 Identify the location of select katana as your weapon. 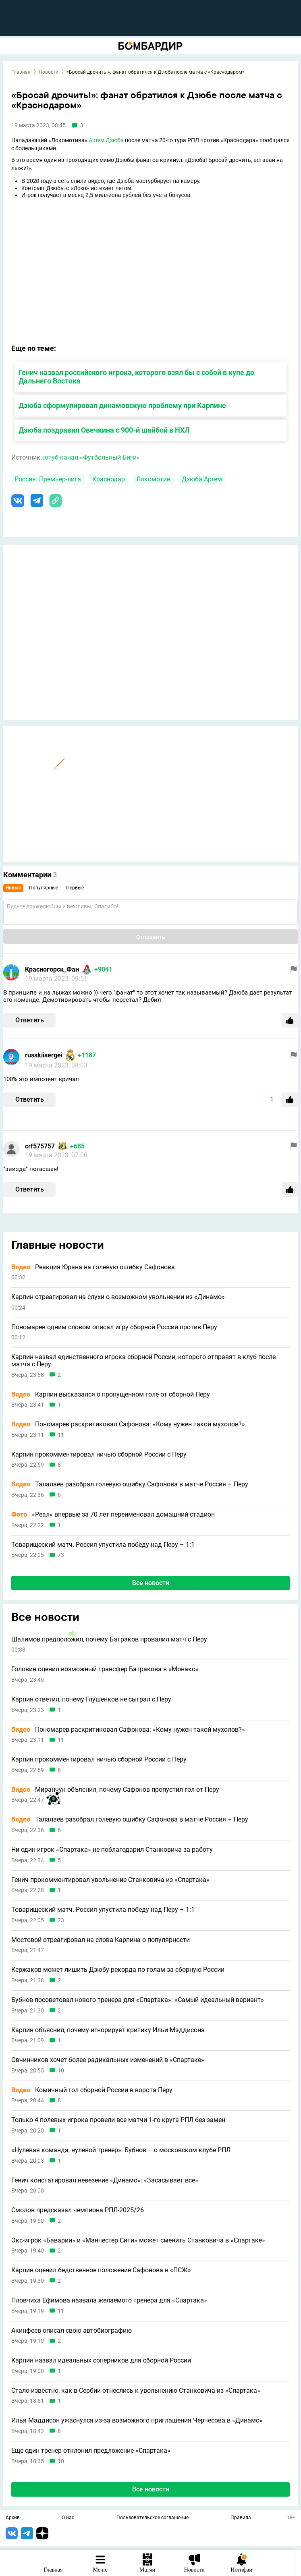
(59, 764).